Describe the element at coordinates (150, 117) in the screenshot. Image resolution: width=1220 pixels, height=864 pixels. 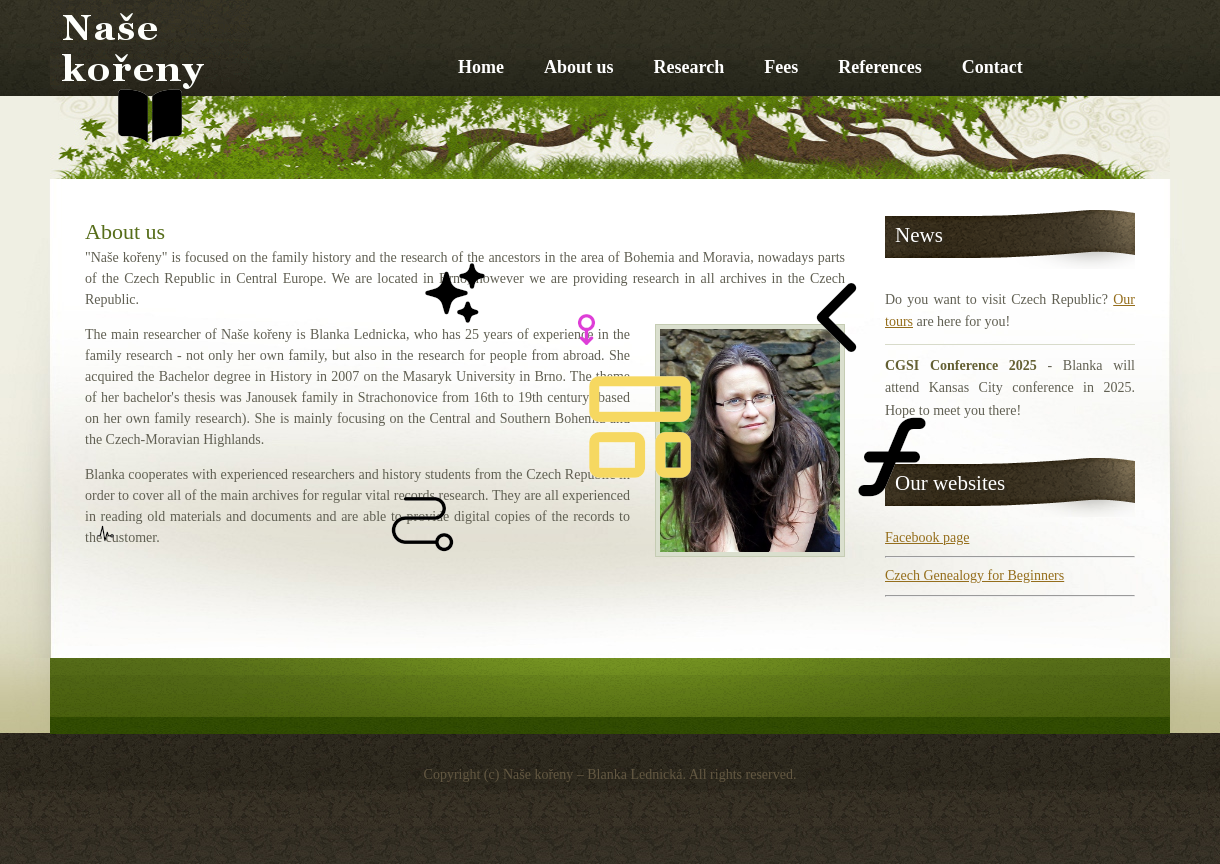
I see `open reading or library section` at that location.